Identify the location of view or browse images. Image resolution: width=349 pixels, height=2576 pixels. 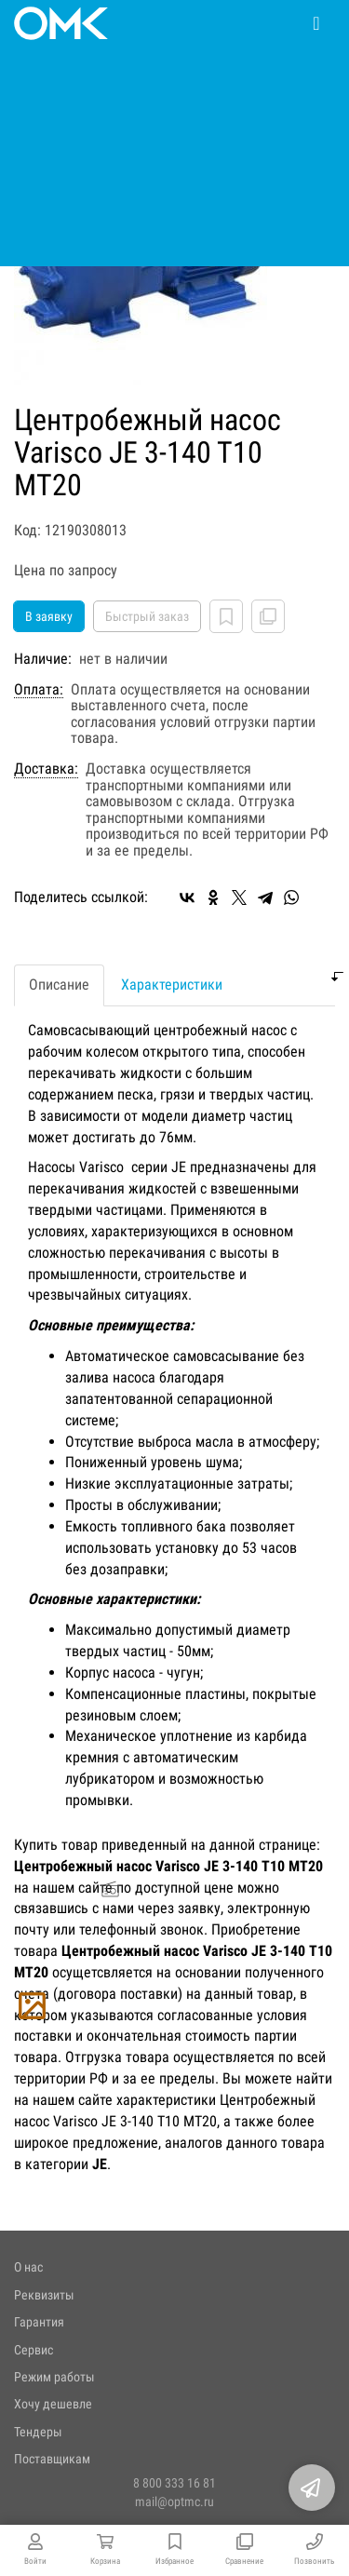
(32, 2005).